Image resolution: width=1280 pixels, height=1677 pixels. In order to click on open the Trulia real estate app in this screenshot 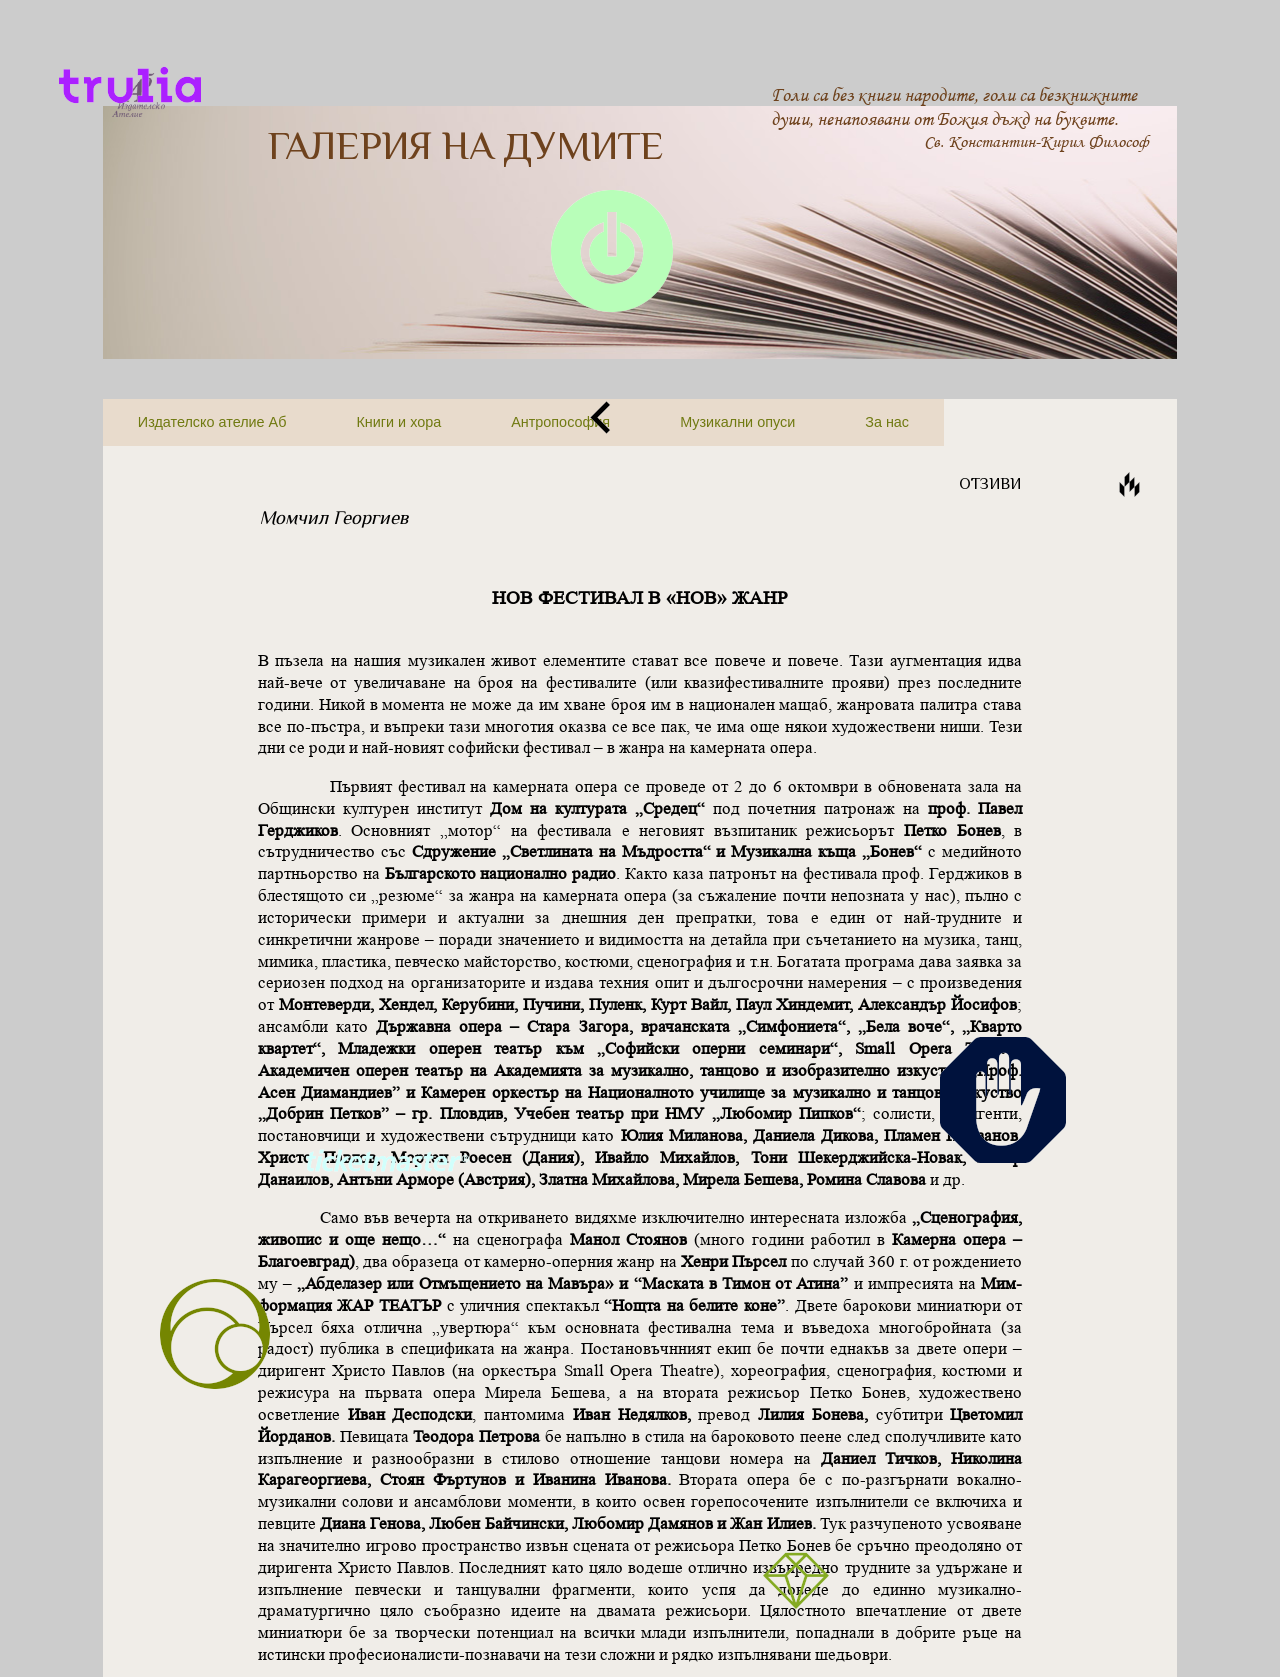, I will do `click(130, 85)`.